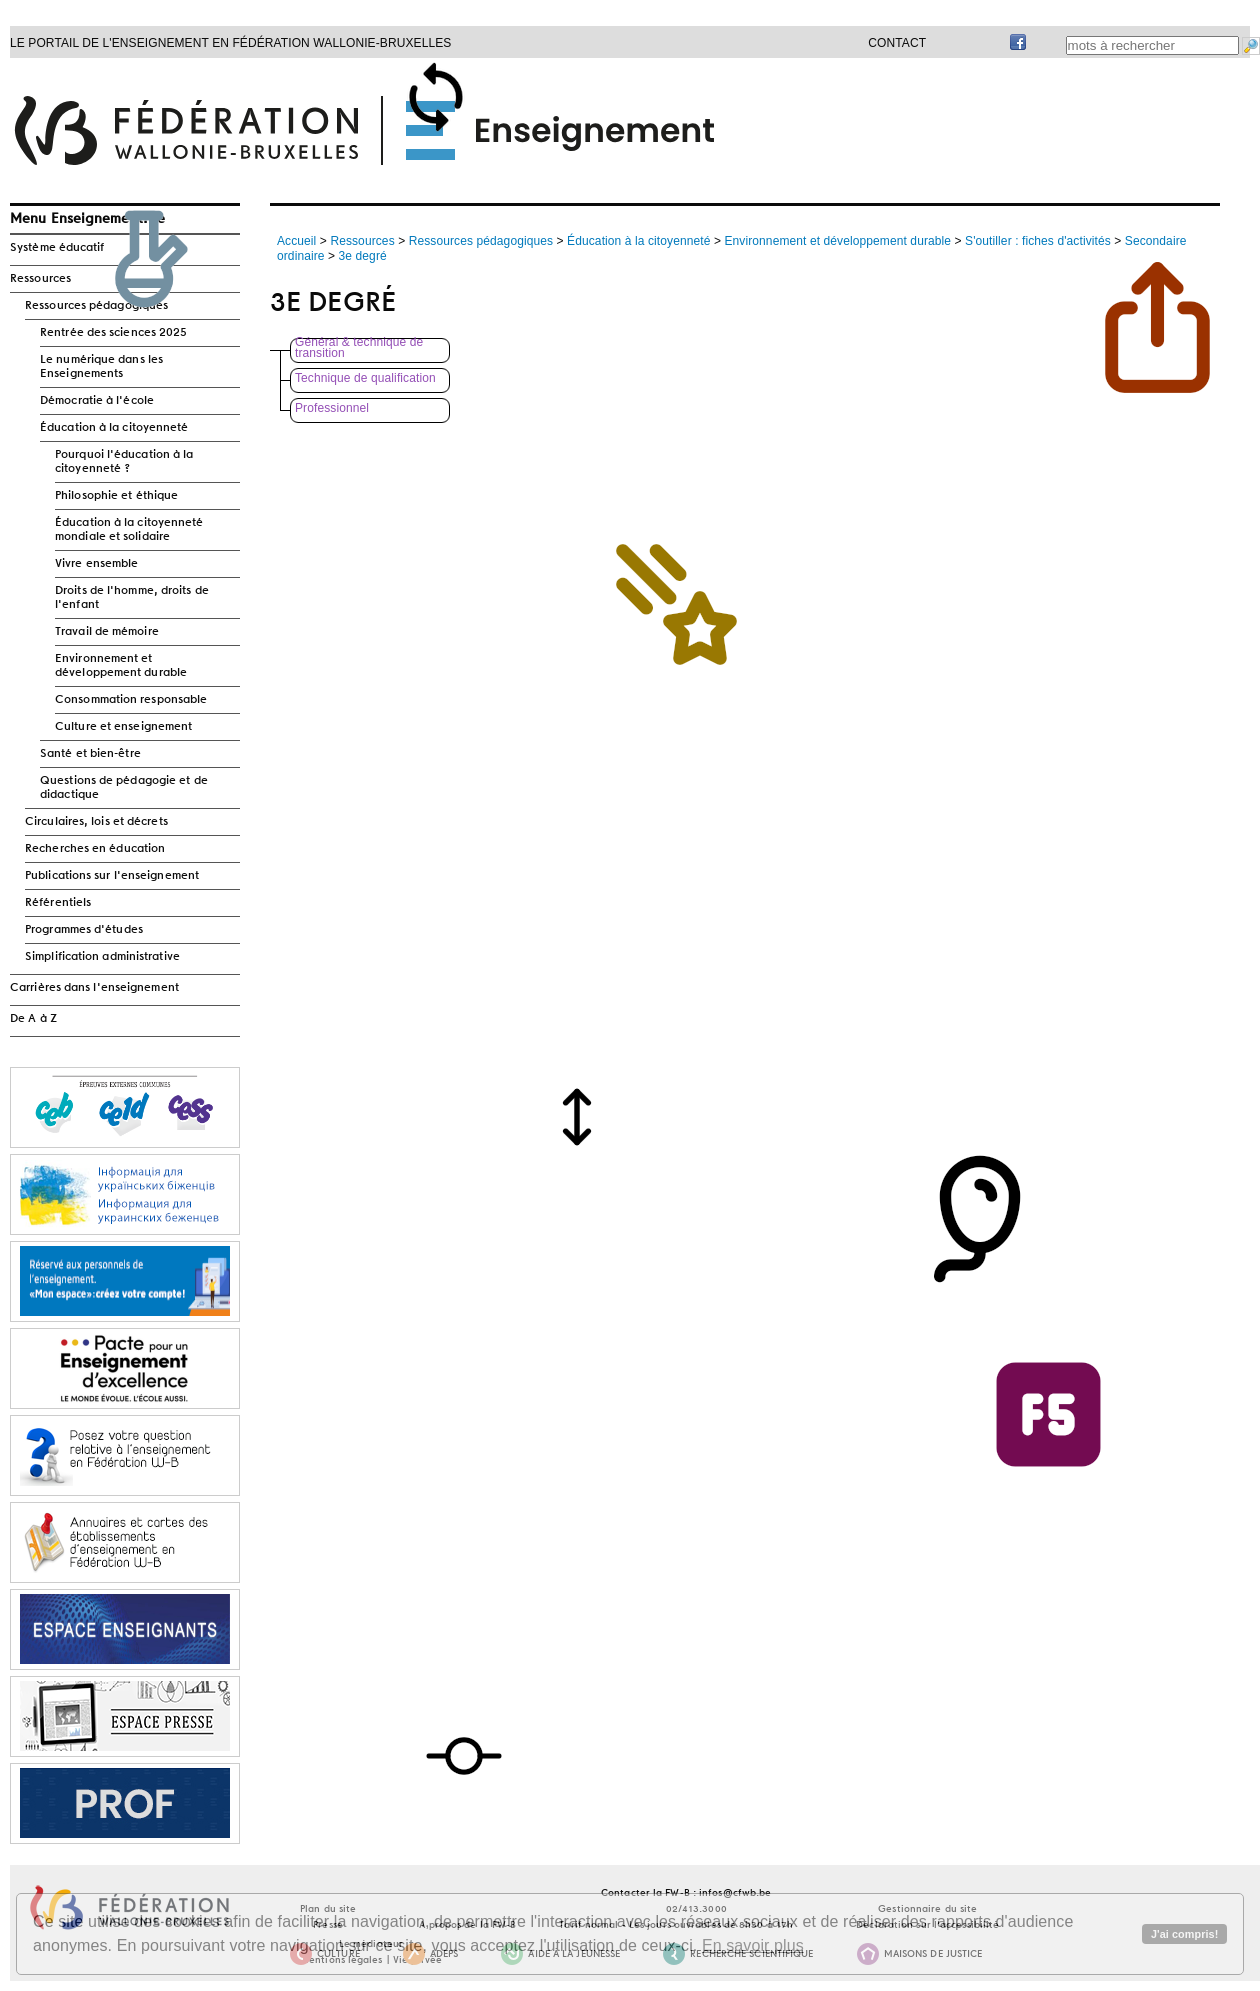 The height and width of the screenshot is (1991, 1260). Describe the element at coordinates (1048, 1414) in the screenshot. I see `press F5 to refresh the page` at that location.